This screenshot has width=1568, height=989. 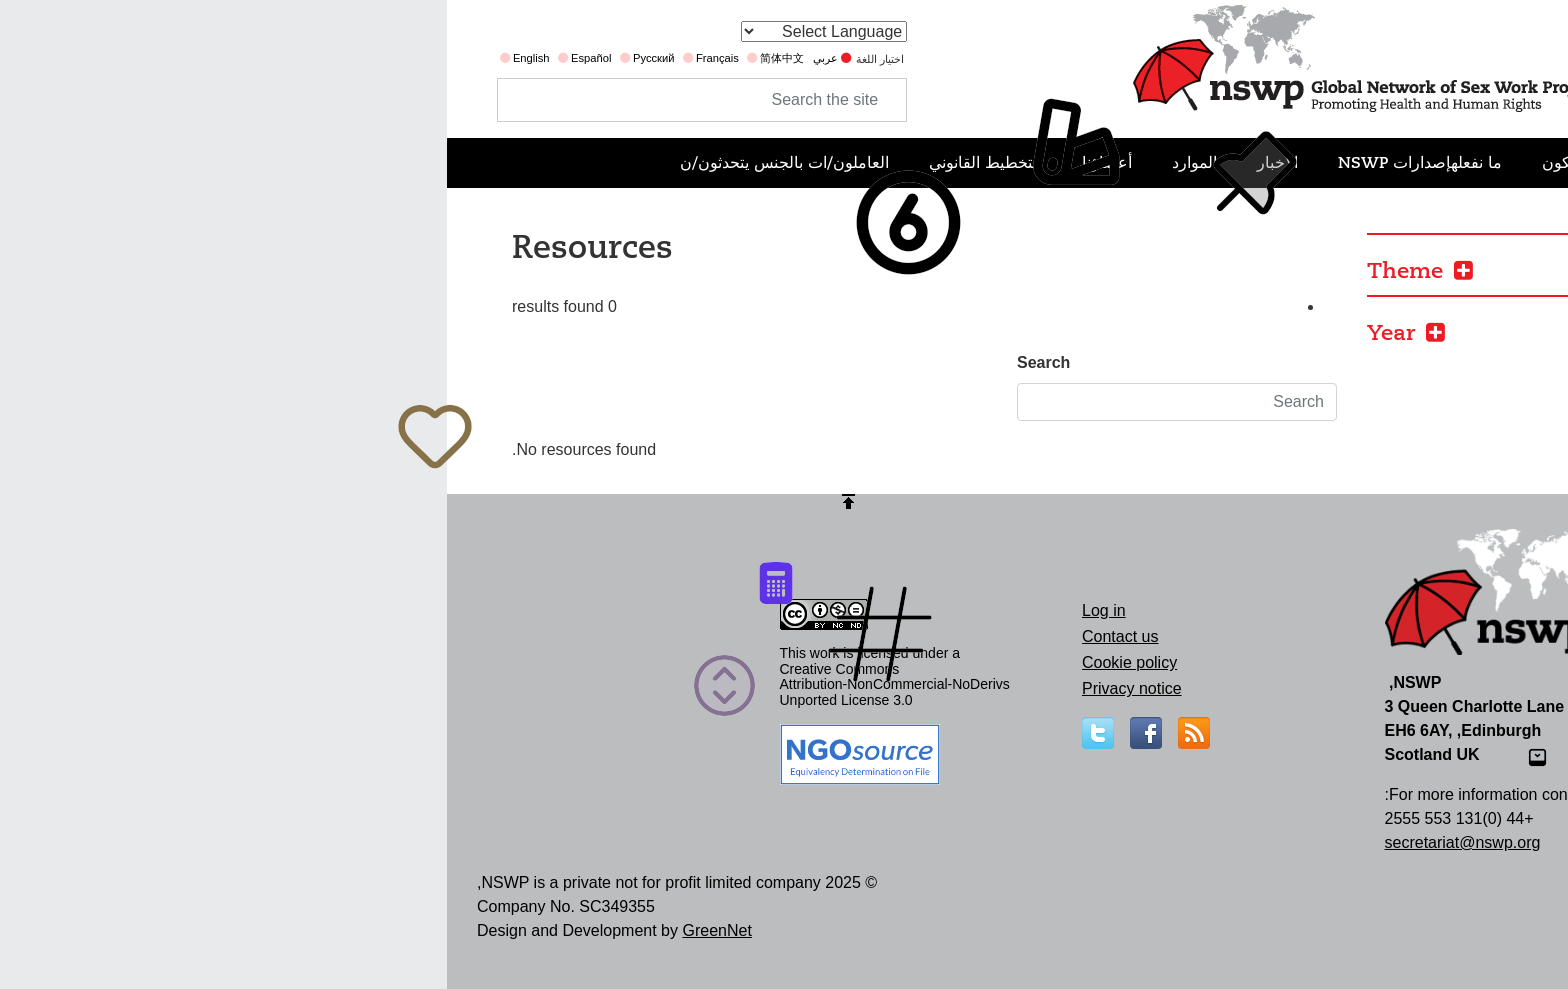 What do you see at coordinates (776, 583) in the screenshot?
I see `open the calculator app` at bounding box center [776, 583].